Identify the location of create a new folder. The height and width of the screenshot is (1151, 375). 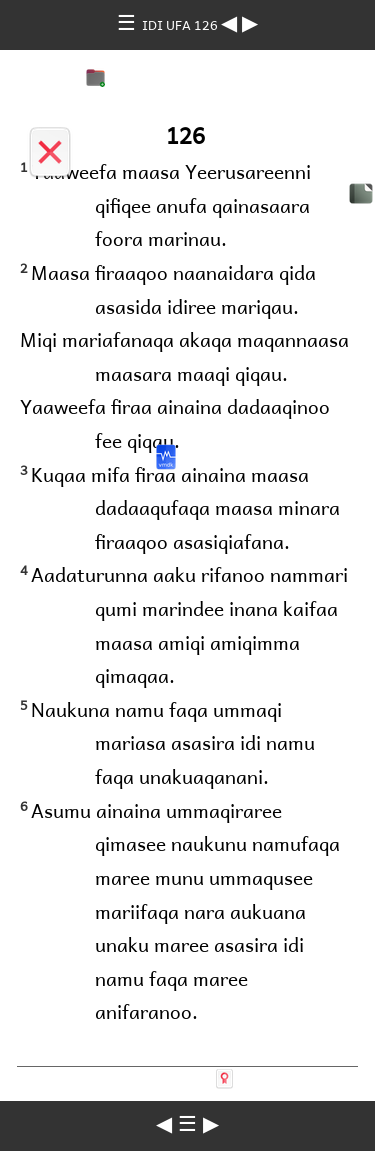
(95, 77).